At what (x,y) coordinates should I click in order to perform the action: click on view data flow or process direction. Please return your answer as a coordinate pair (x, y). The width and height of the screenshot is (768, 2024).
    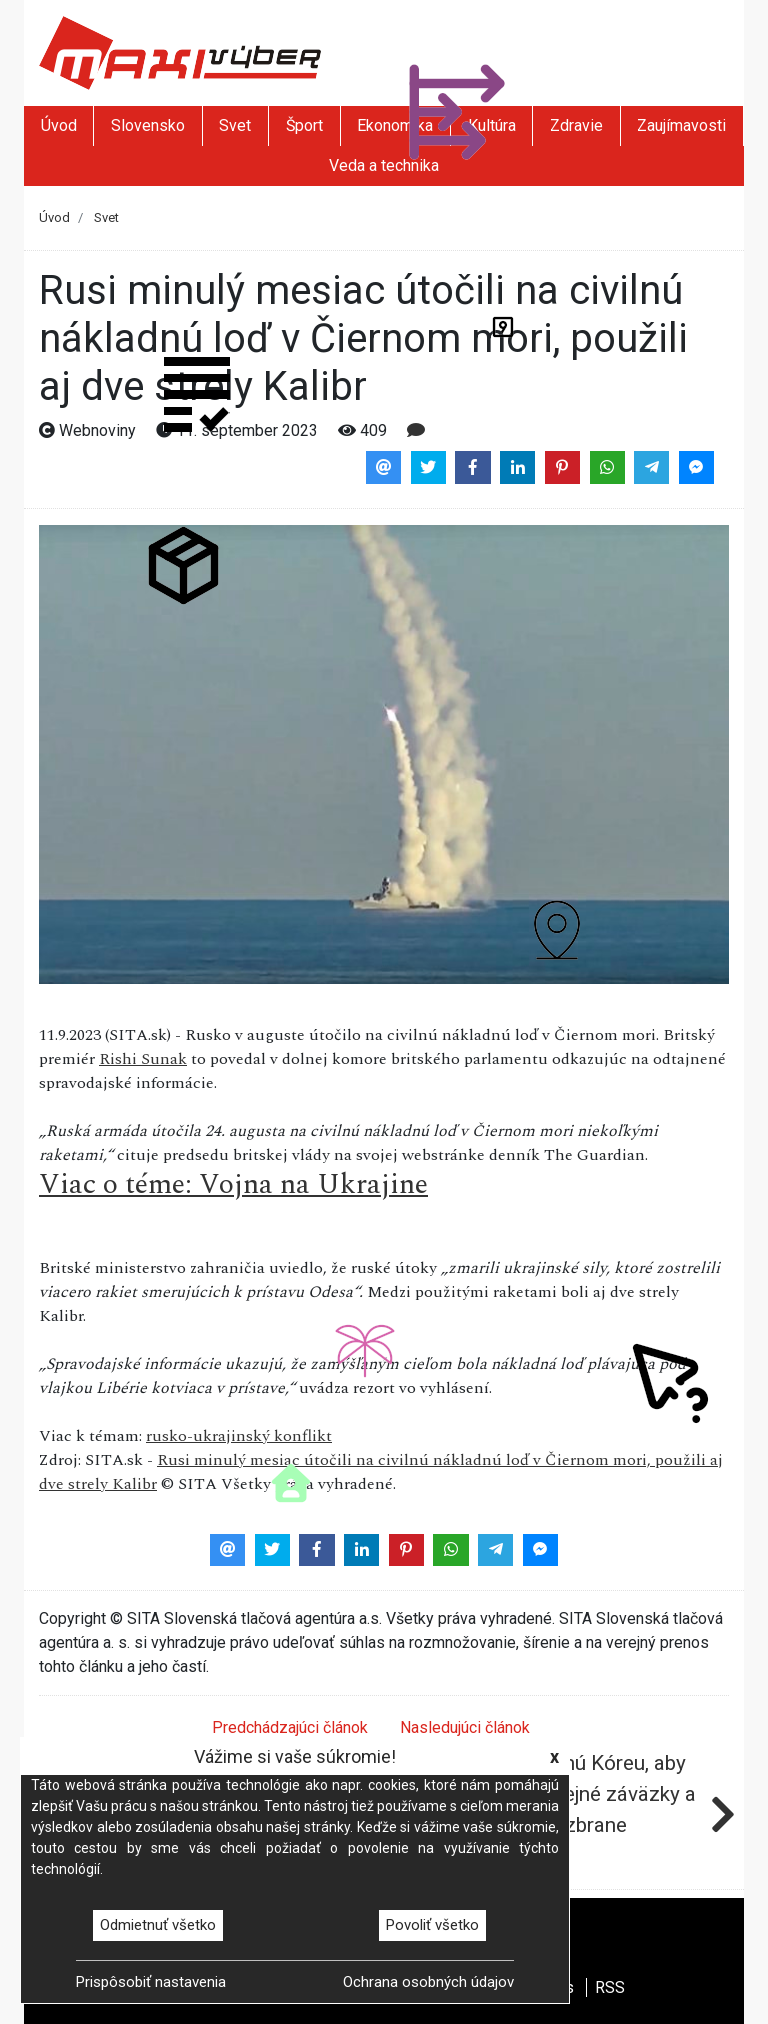
    Looking at the image, I should click on (457, 112).